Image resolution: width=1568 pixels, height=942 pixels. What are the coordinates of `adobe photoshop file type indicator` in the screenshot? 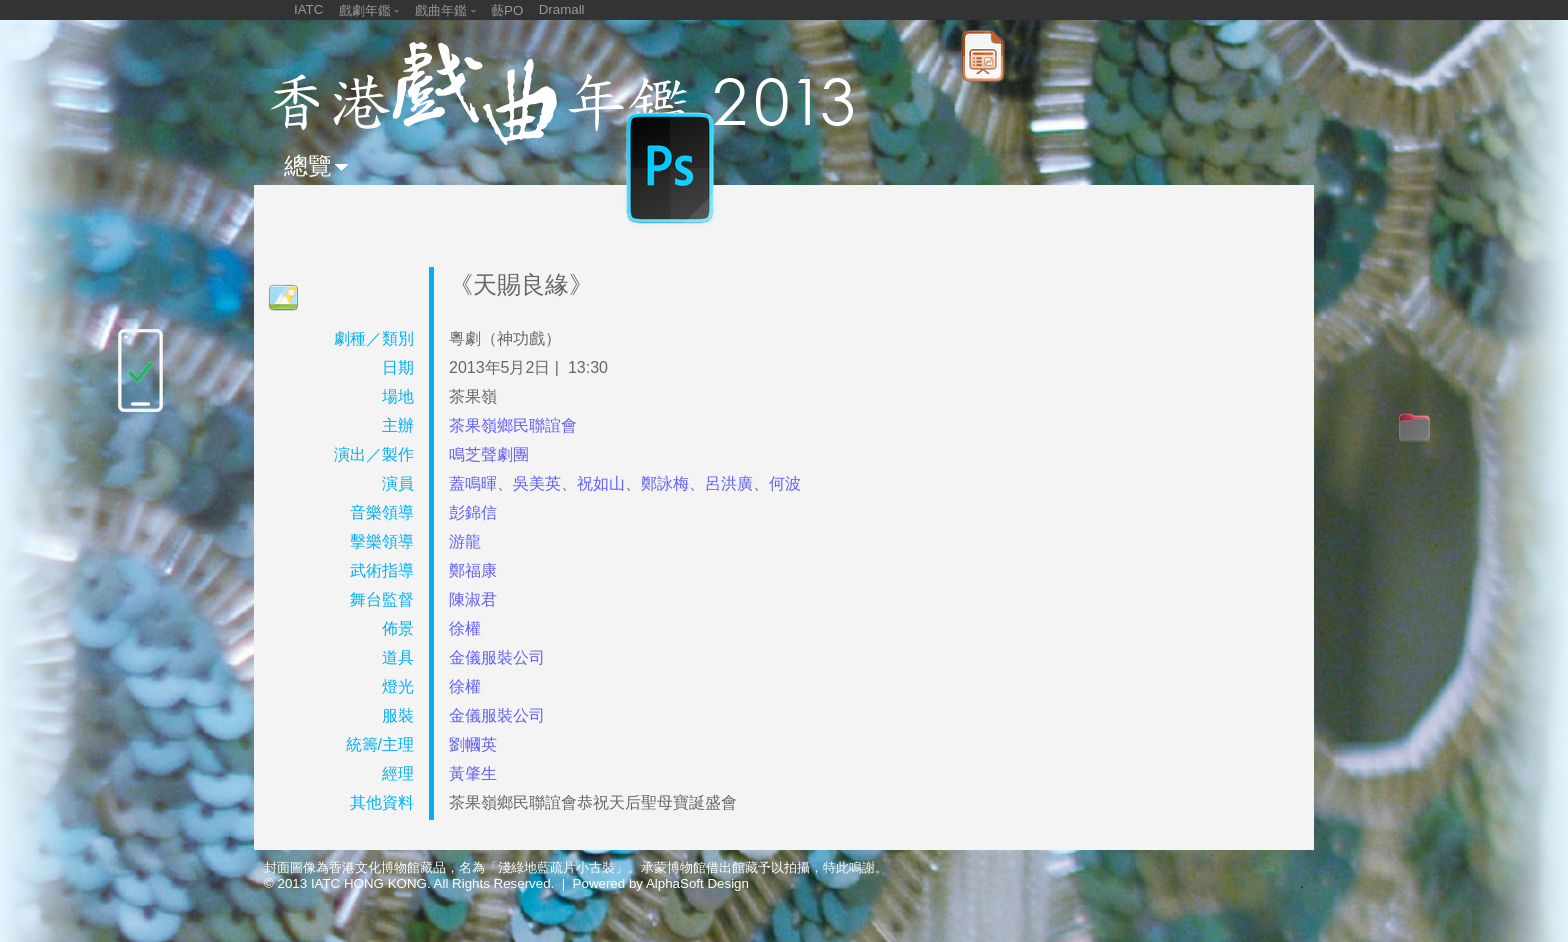 It's located at (670, 168).